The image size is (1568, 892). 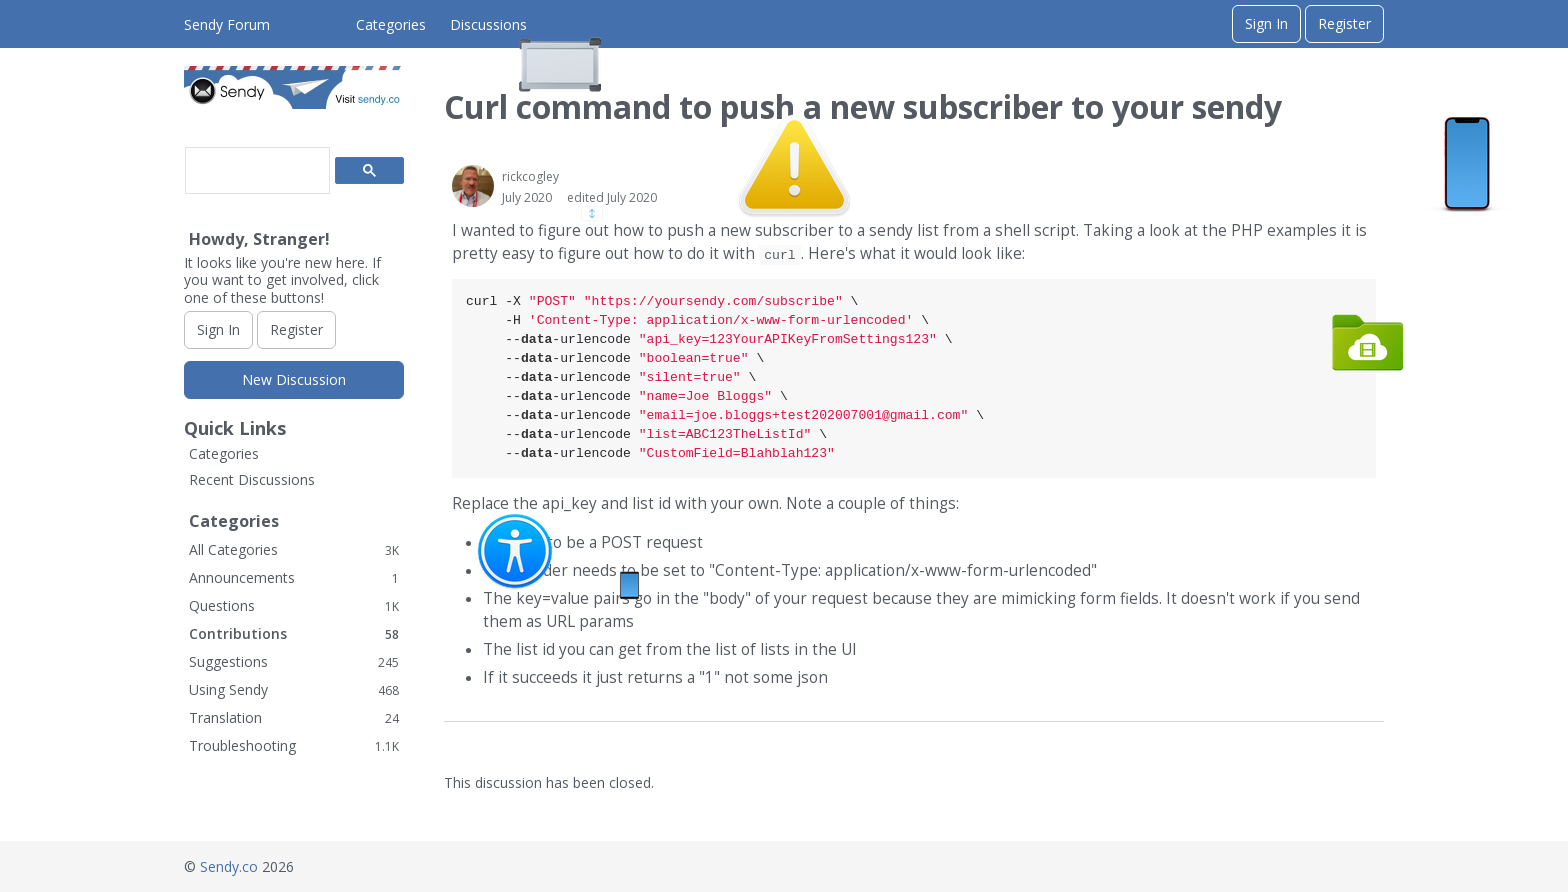 What do you see at coordinates (592, 216) in the screenshot?
I see `rotate or flip display orientation` at bounding box center [592, 216].